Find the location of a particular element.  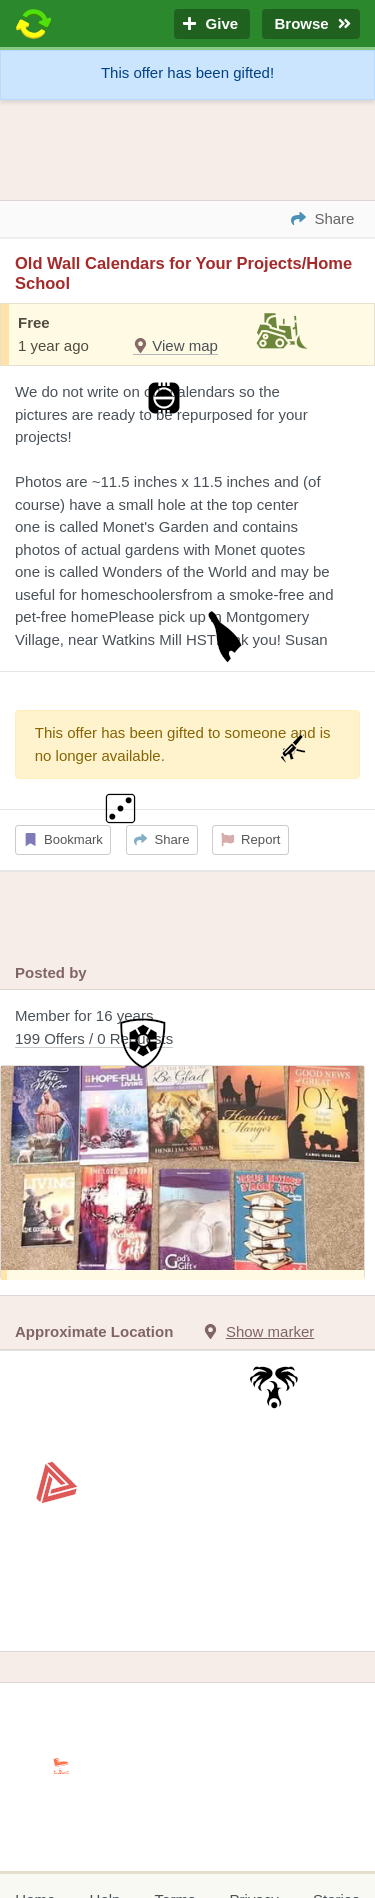

hazard warning indicating slippery surface is located at coordinates (61, 1766).